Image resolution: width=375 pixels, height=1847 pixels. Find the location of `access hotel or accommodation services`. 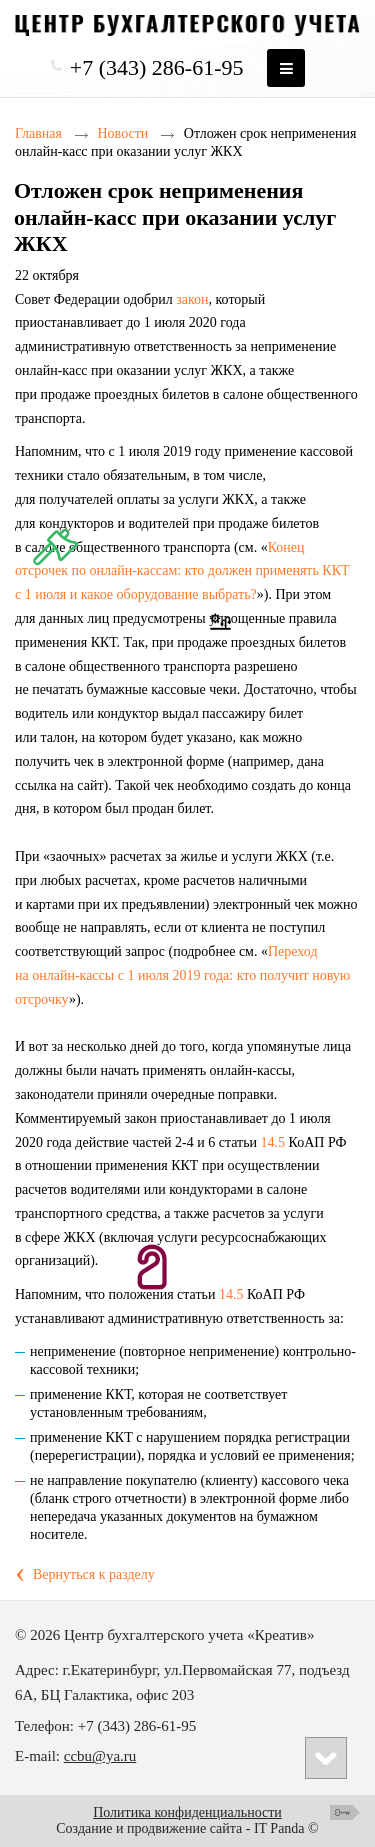

access hotel or accommodation services is located at coordinates (151, 1267).